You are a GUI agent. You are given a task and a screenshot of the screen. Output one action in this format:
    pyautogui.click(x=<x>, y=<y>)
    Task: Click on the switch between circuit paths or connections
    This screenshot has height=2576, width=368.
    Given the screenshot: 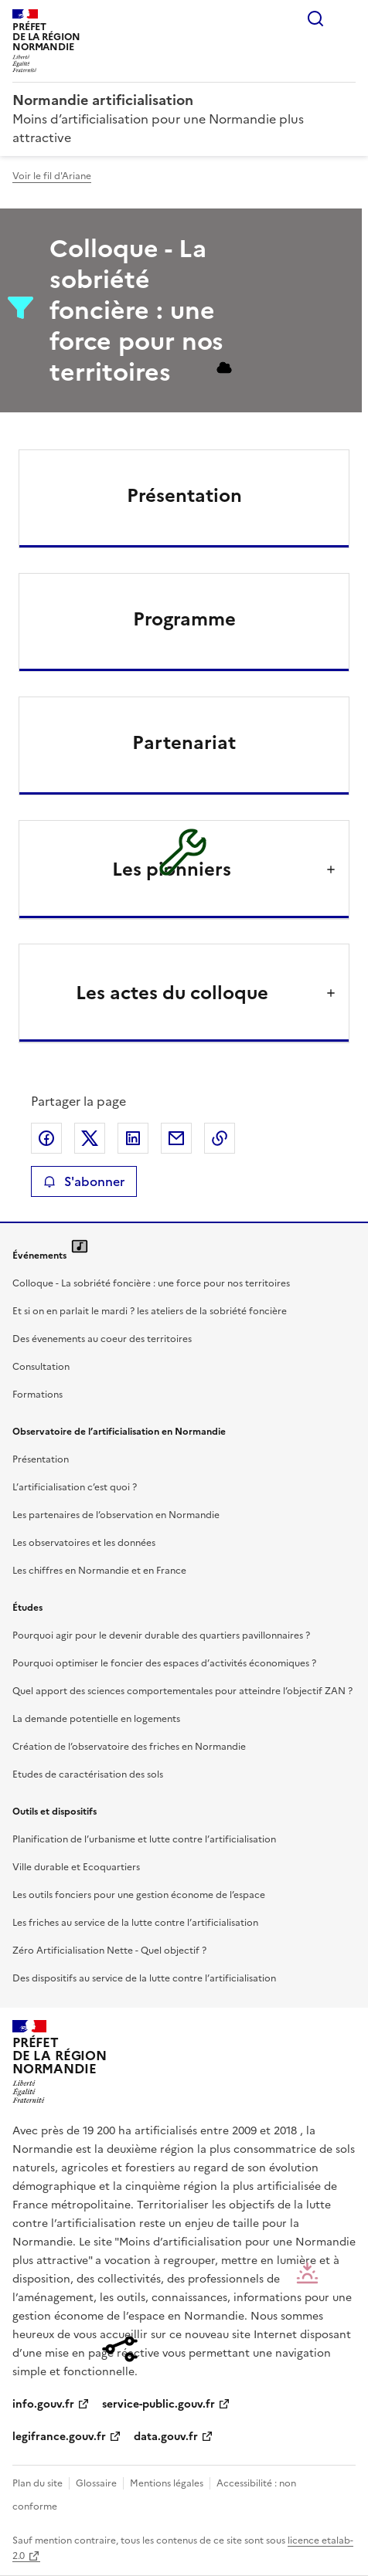 What is the action you would take?
    pyautogui.click(x=120, y=2349)
    